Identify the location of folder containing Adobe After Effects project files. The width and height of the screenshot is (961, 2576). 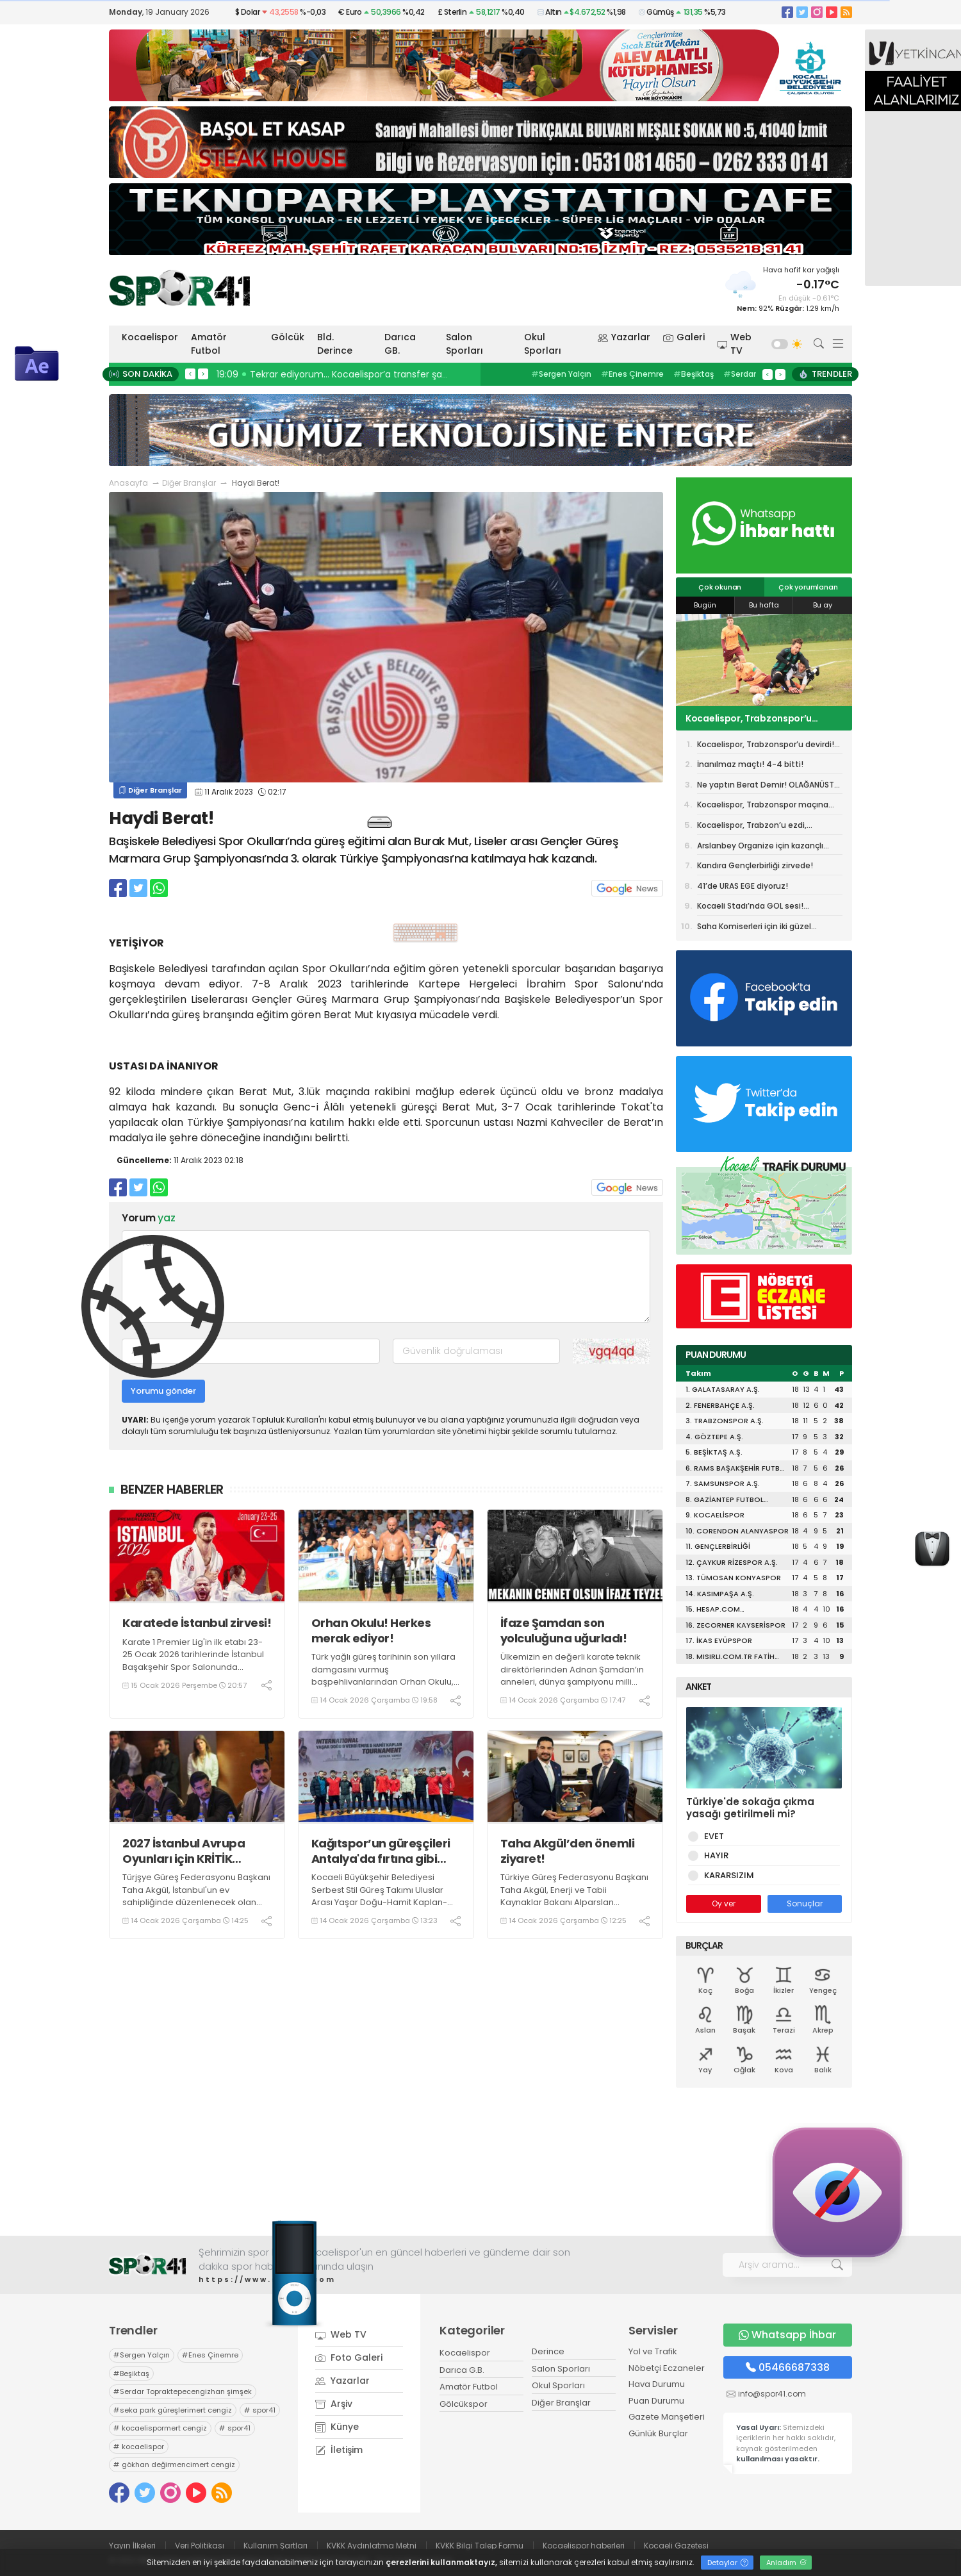
(37, 365).